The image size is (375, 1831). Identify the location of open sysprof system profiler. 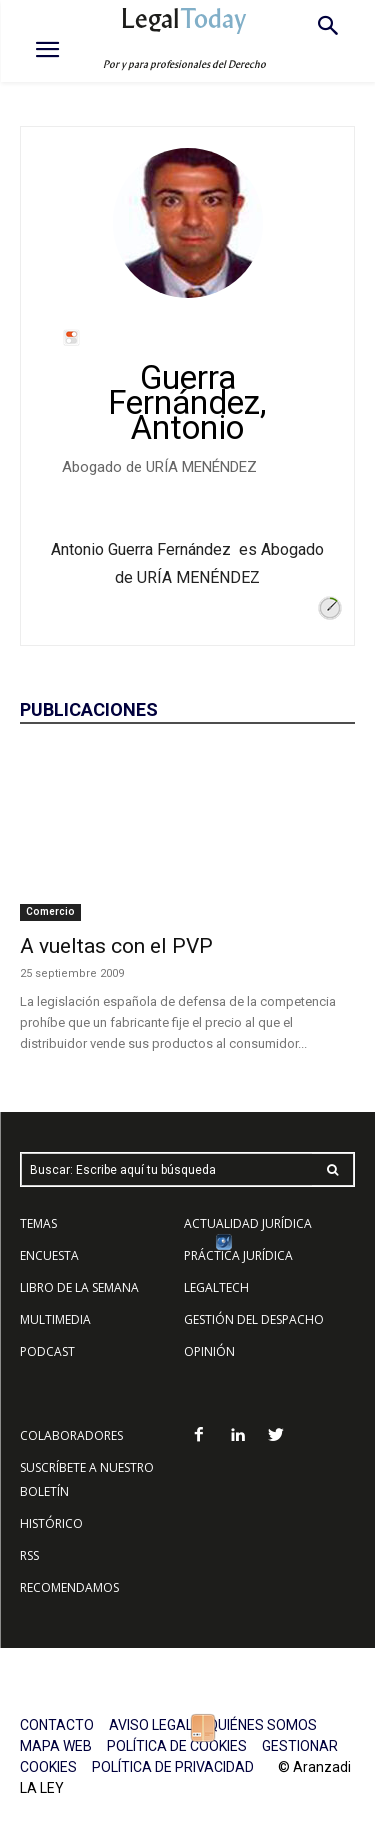
(330, 608).